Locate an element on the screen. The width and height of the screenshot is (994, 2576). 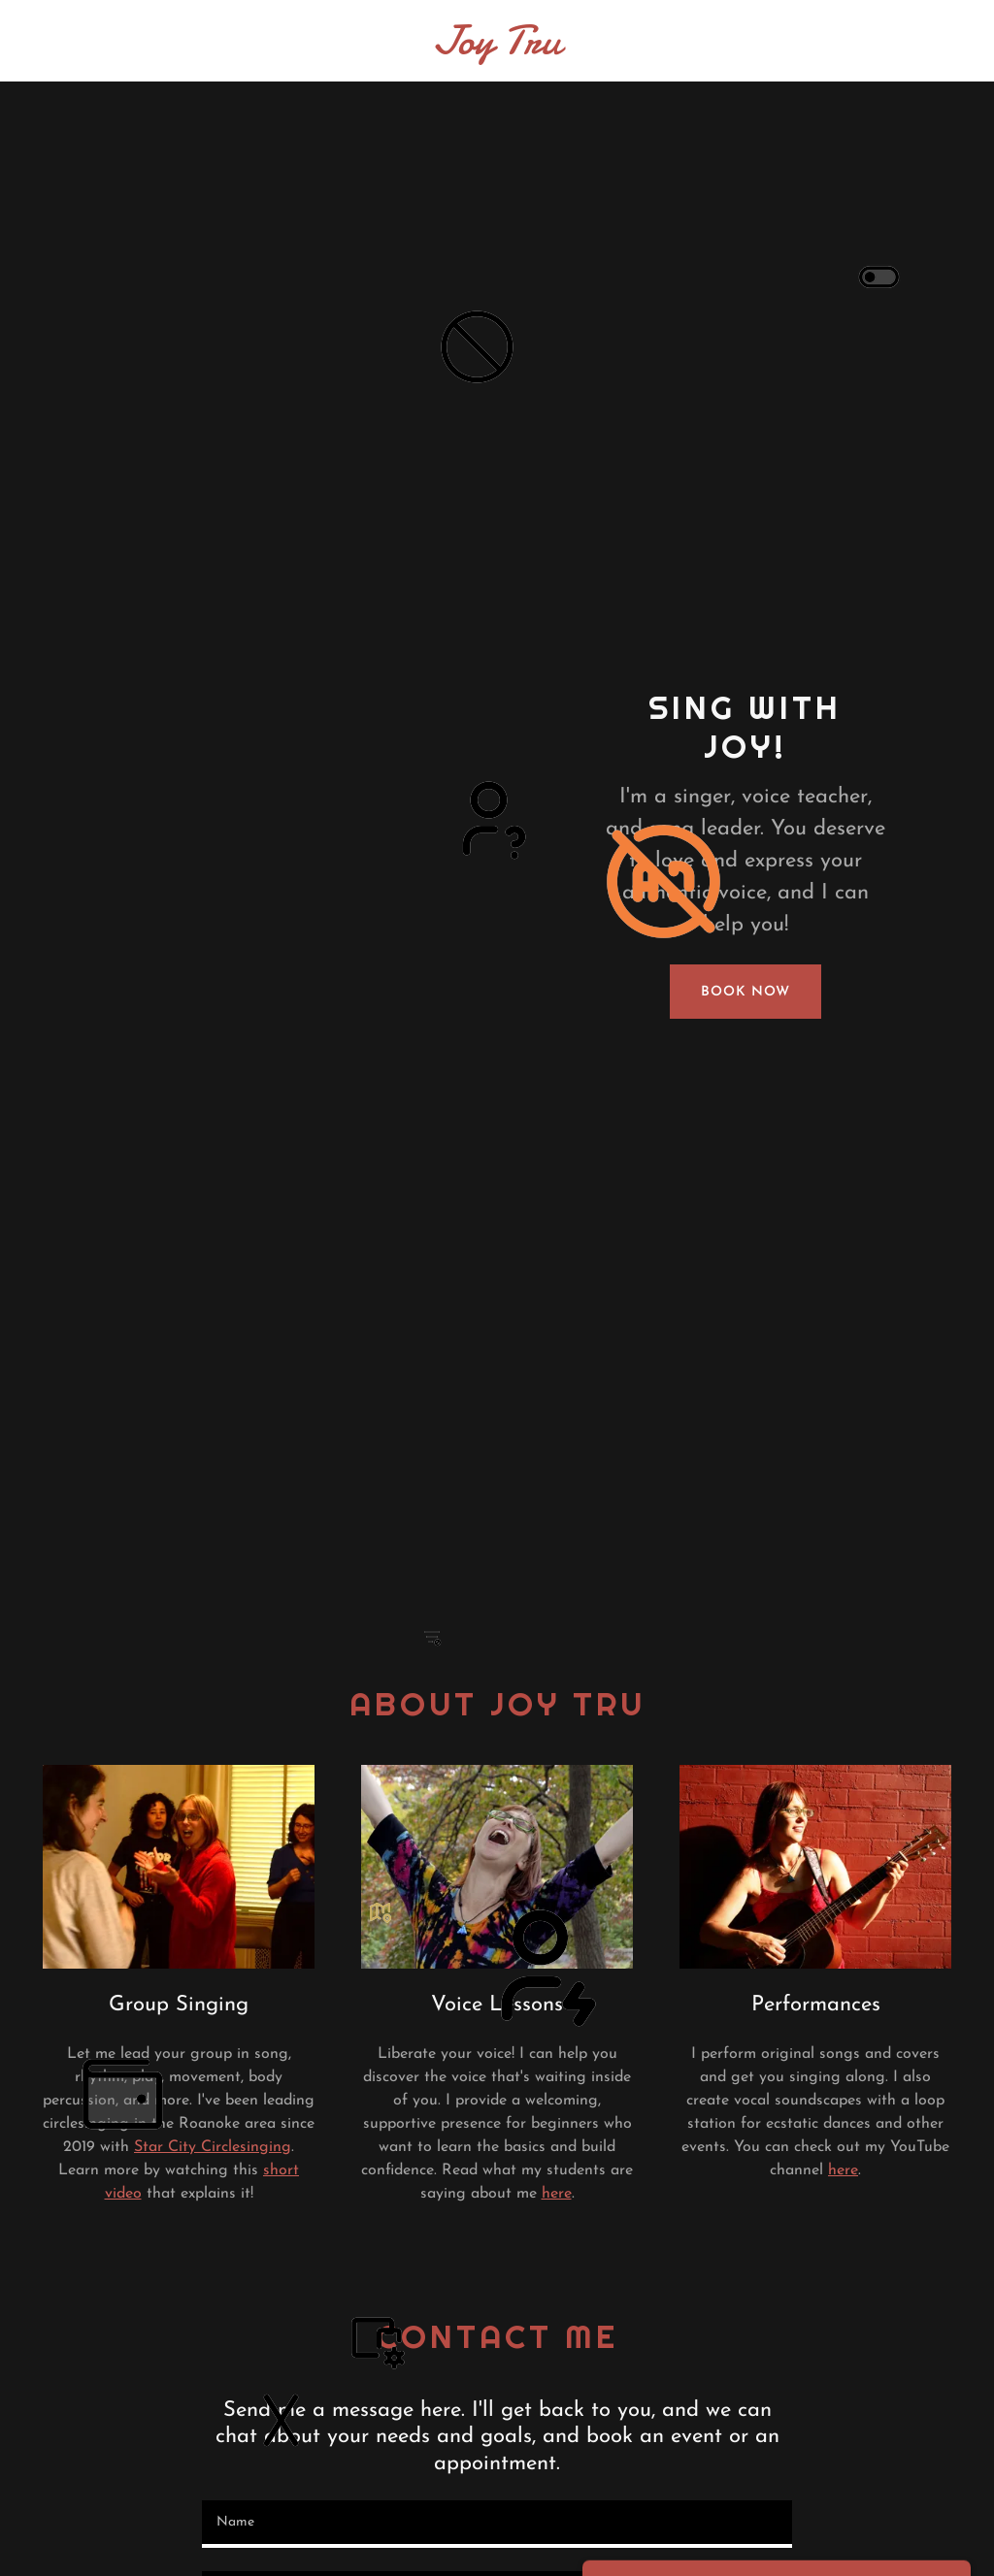
clear or cancel active filters is located at coordinates (432, 1637).